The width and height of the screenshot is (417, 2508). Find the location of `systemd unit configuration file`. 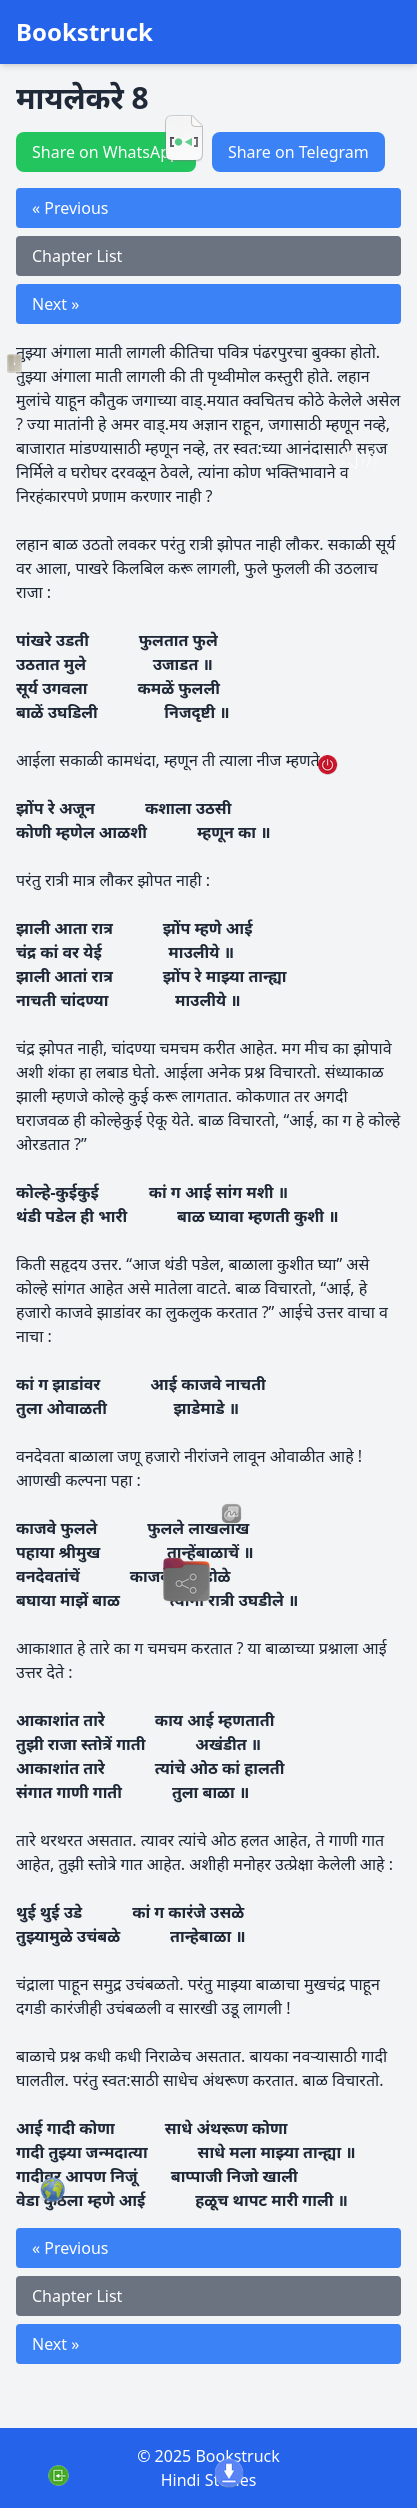

systemd unit configuration file is located at coordinates (184, 138).